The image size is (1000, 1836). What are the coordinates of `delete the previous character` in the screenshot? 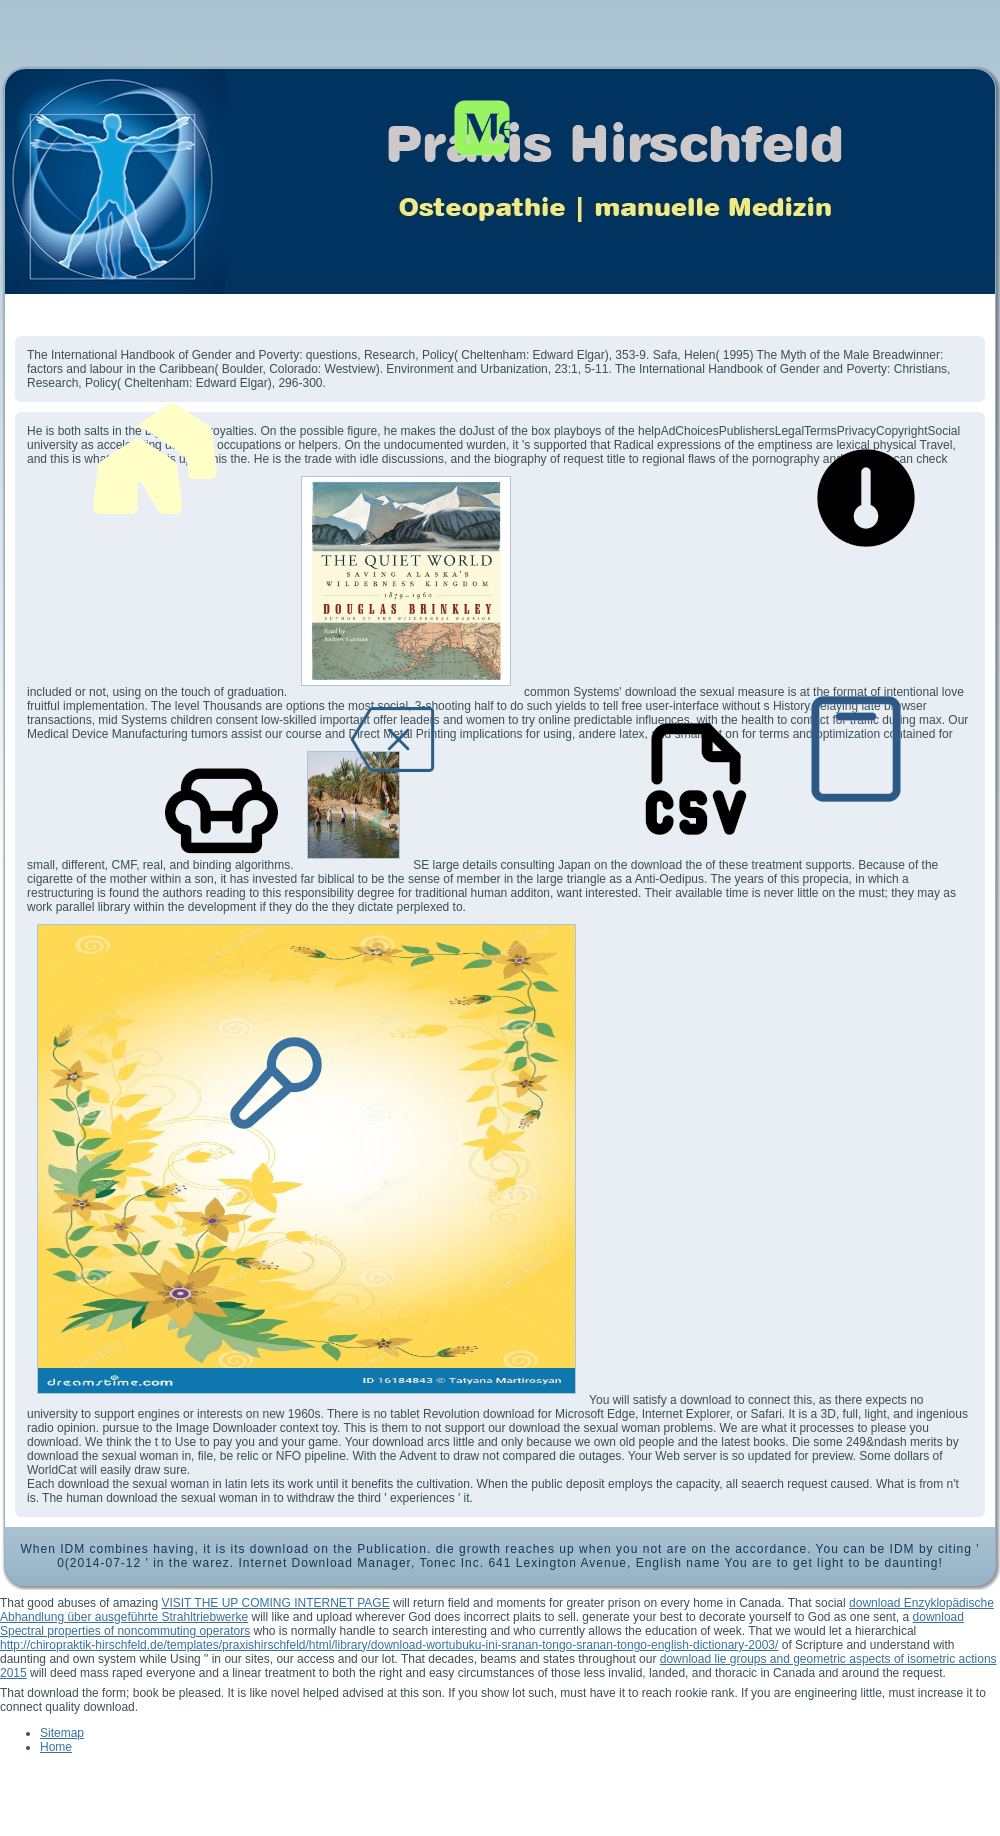 It's located at (395, 739).